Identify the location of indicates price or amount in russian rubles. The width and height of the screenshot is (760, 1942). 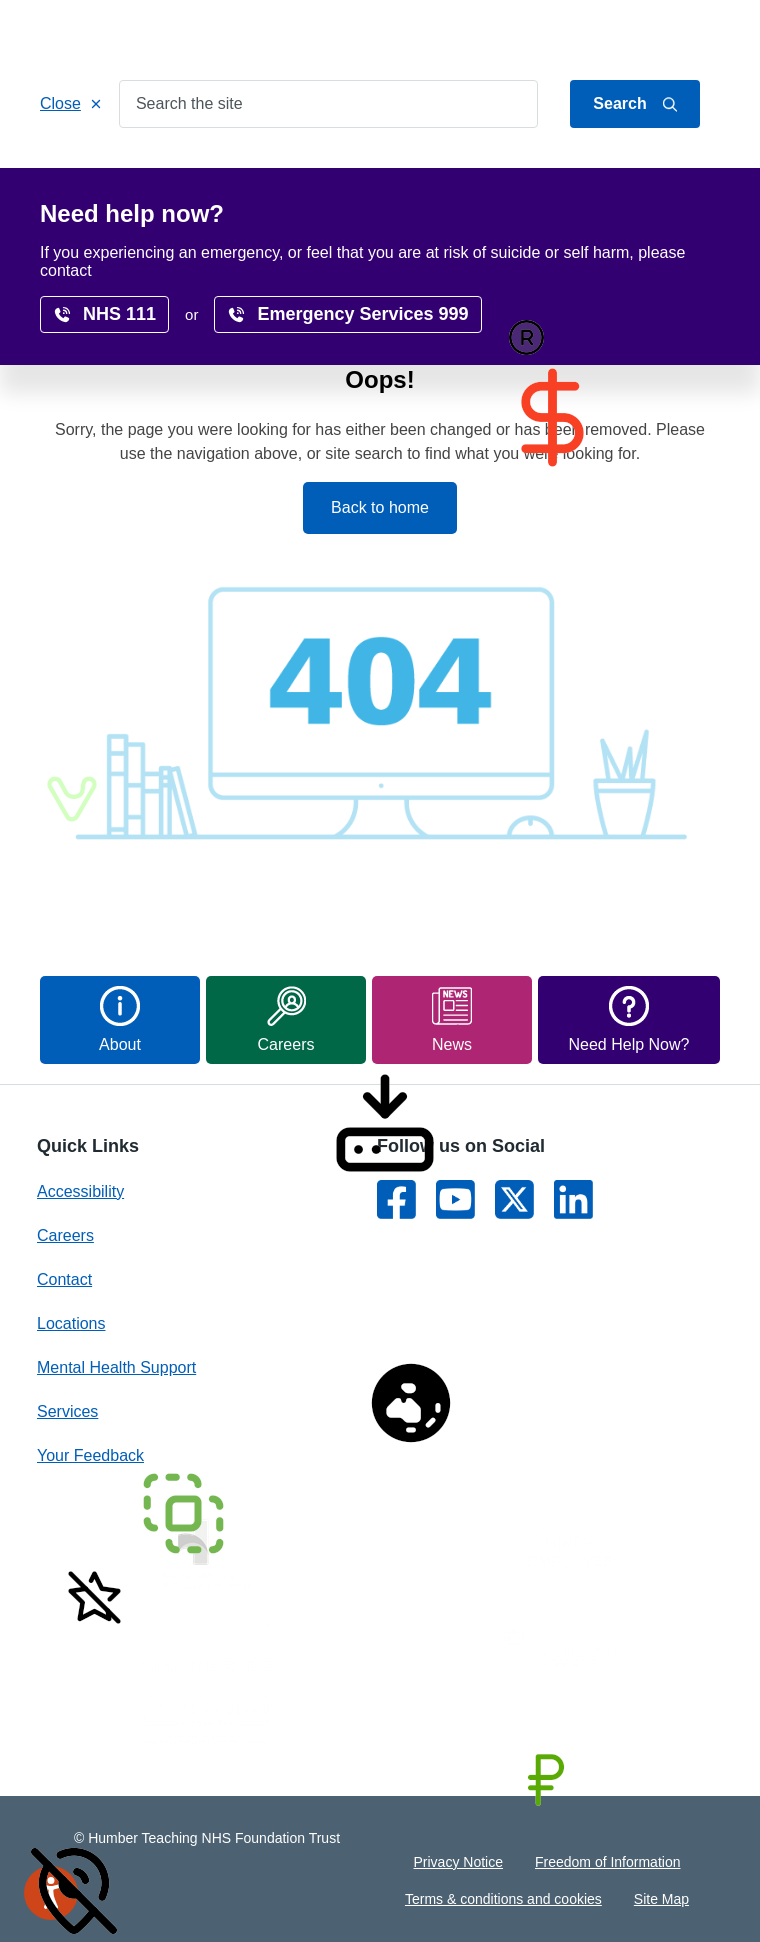
(546, 1780).